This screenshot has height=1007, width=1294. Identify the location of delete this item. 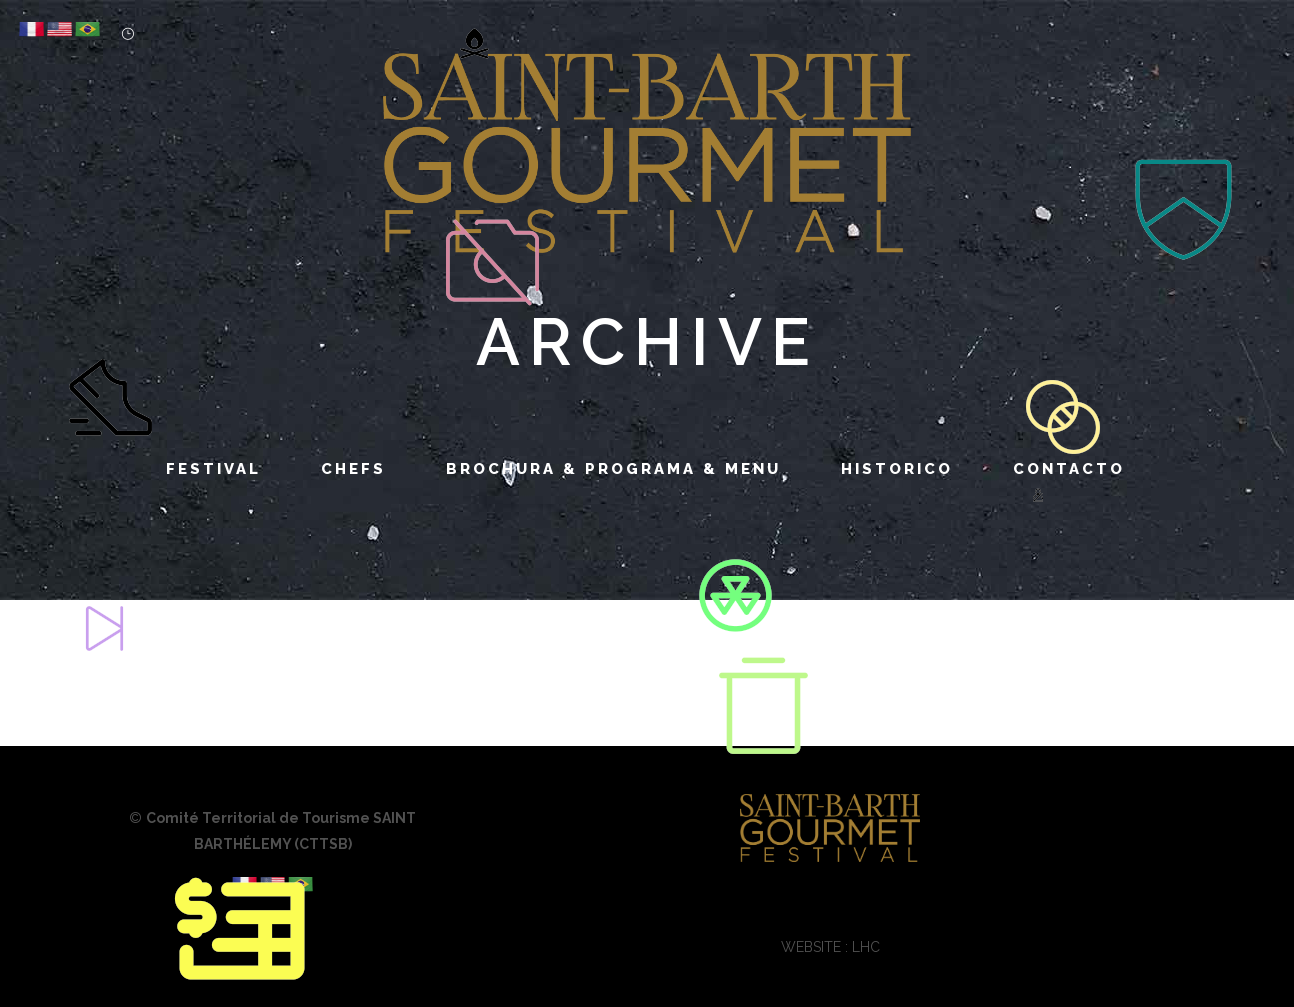
(763, 709).